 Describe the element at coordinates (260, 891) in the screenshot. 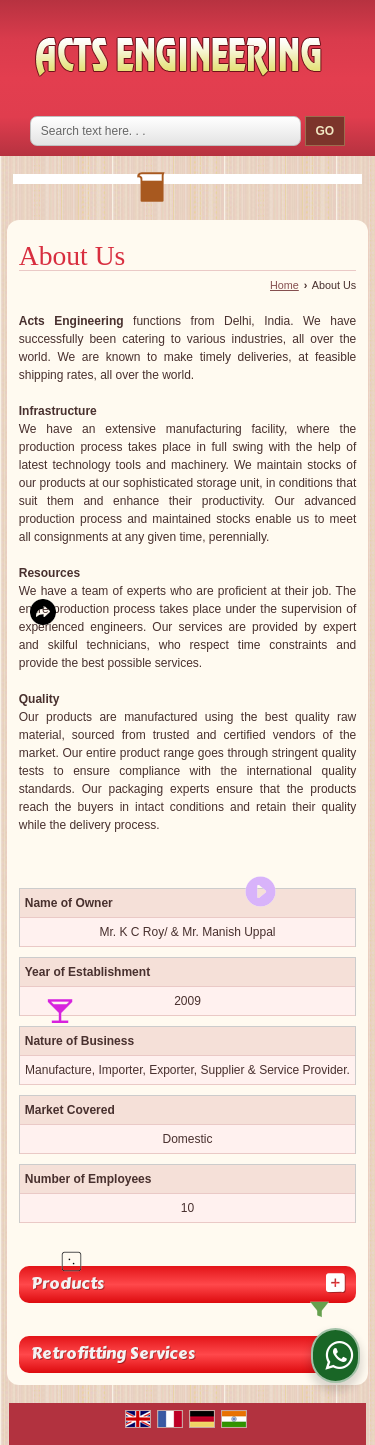

I see `play media or video content` at that location.